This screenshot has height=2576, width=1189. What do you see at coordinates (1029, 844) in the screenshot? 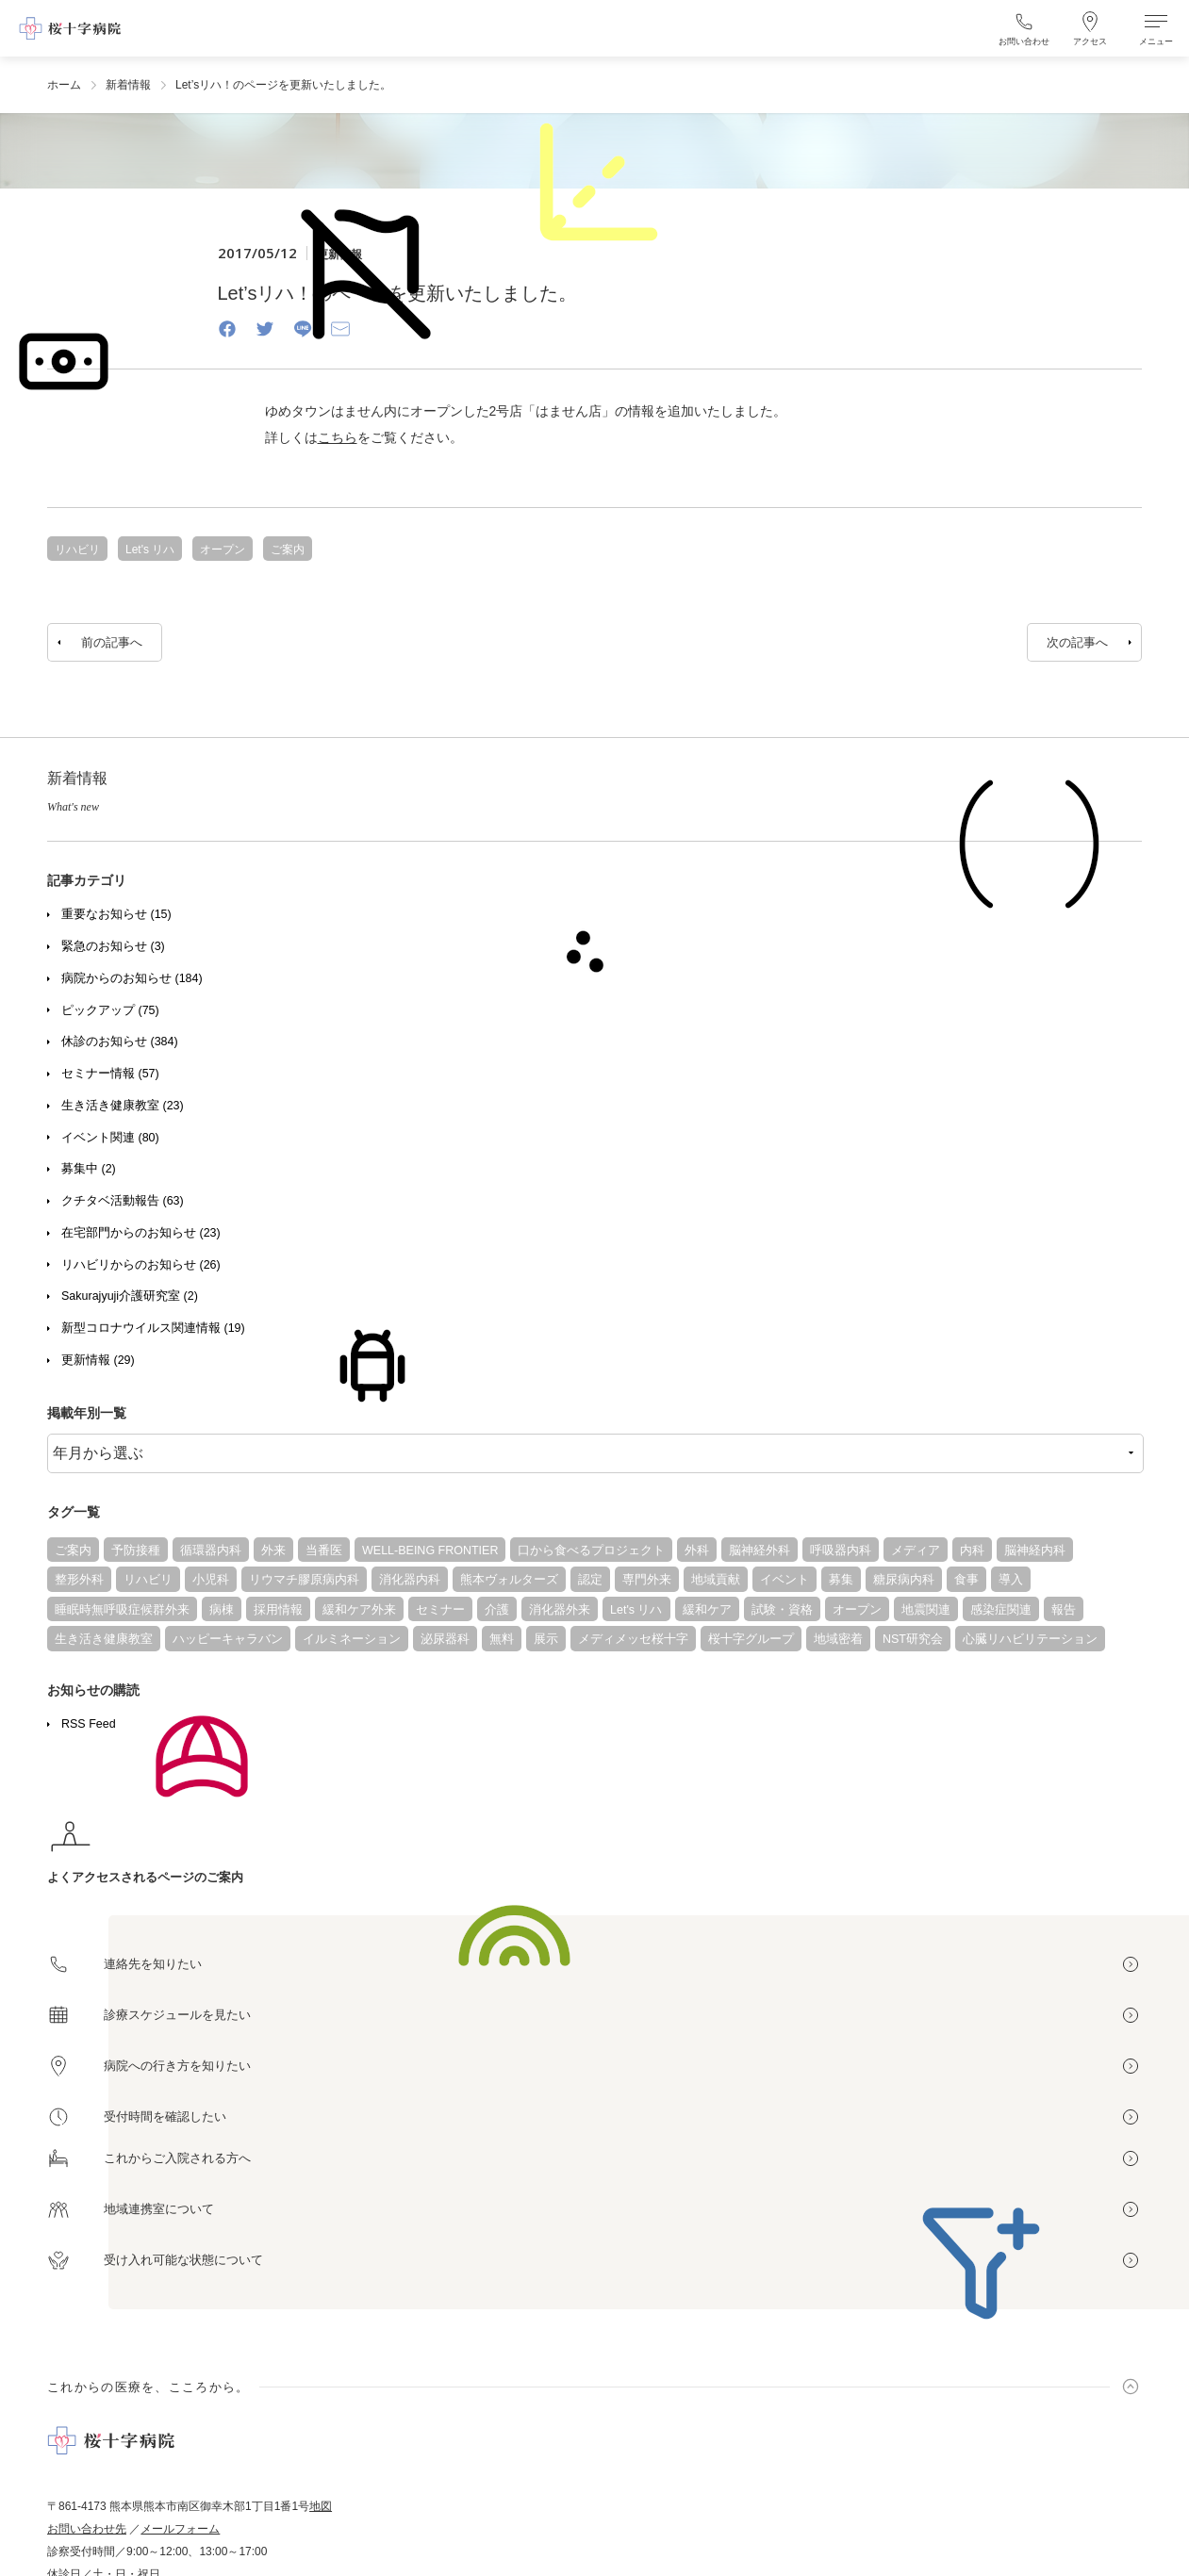
I see `insert parentheses or brackets in text` at bounding box center [1029, 844].